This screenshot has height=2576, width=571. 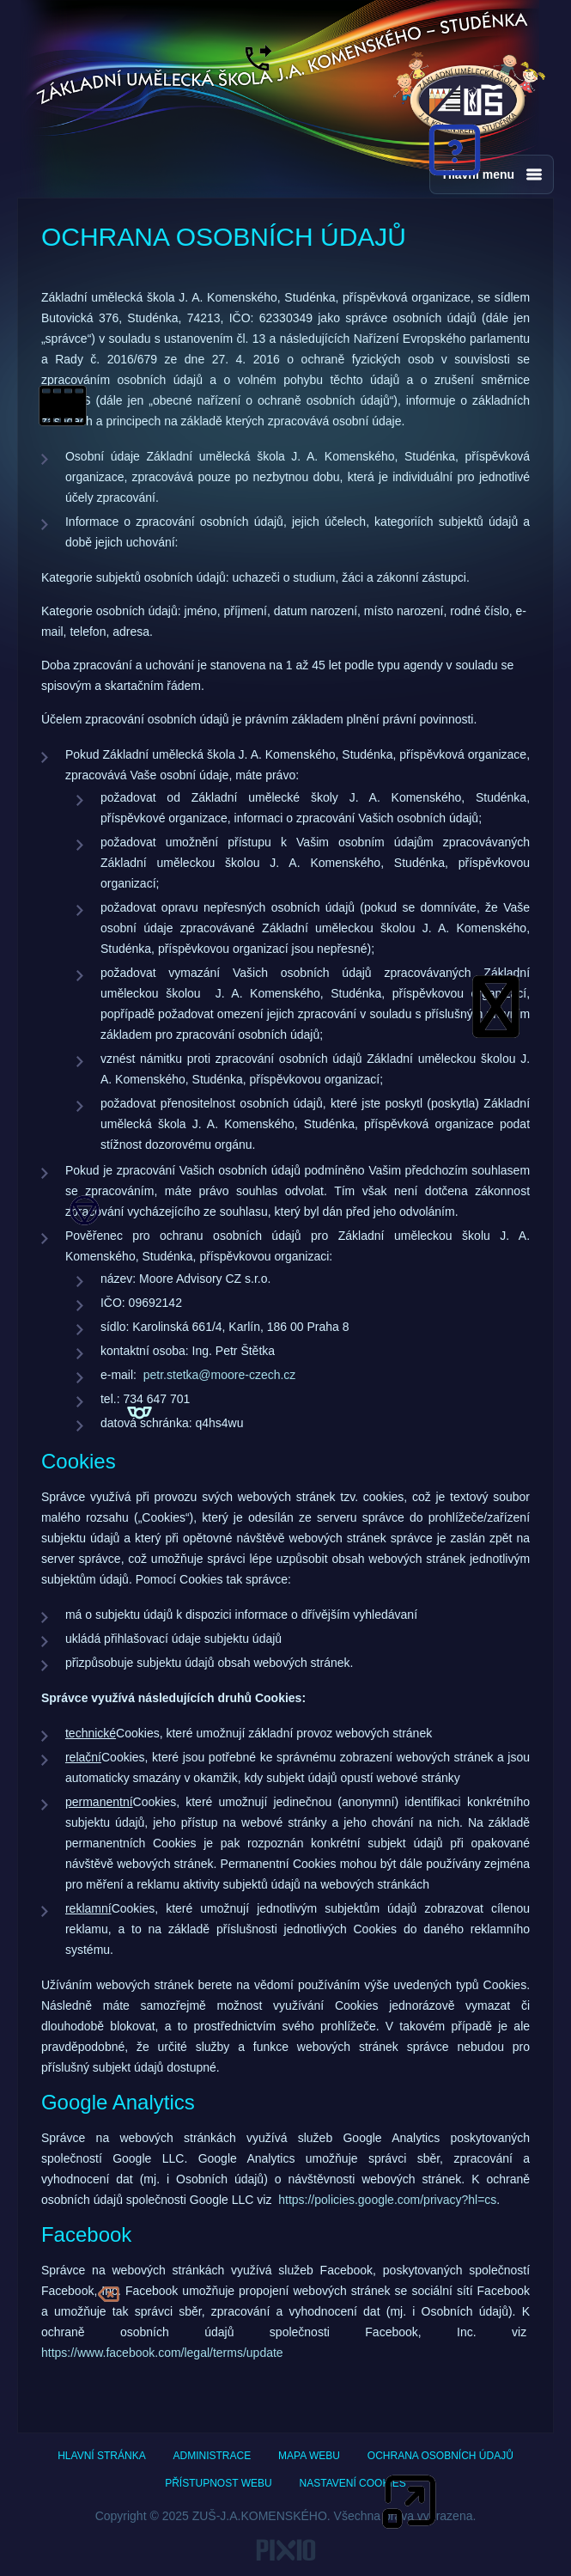 I want to click on maximize window to full screen, so click(x=410, y=2500).